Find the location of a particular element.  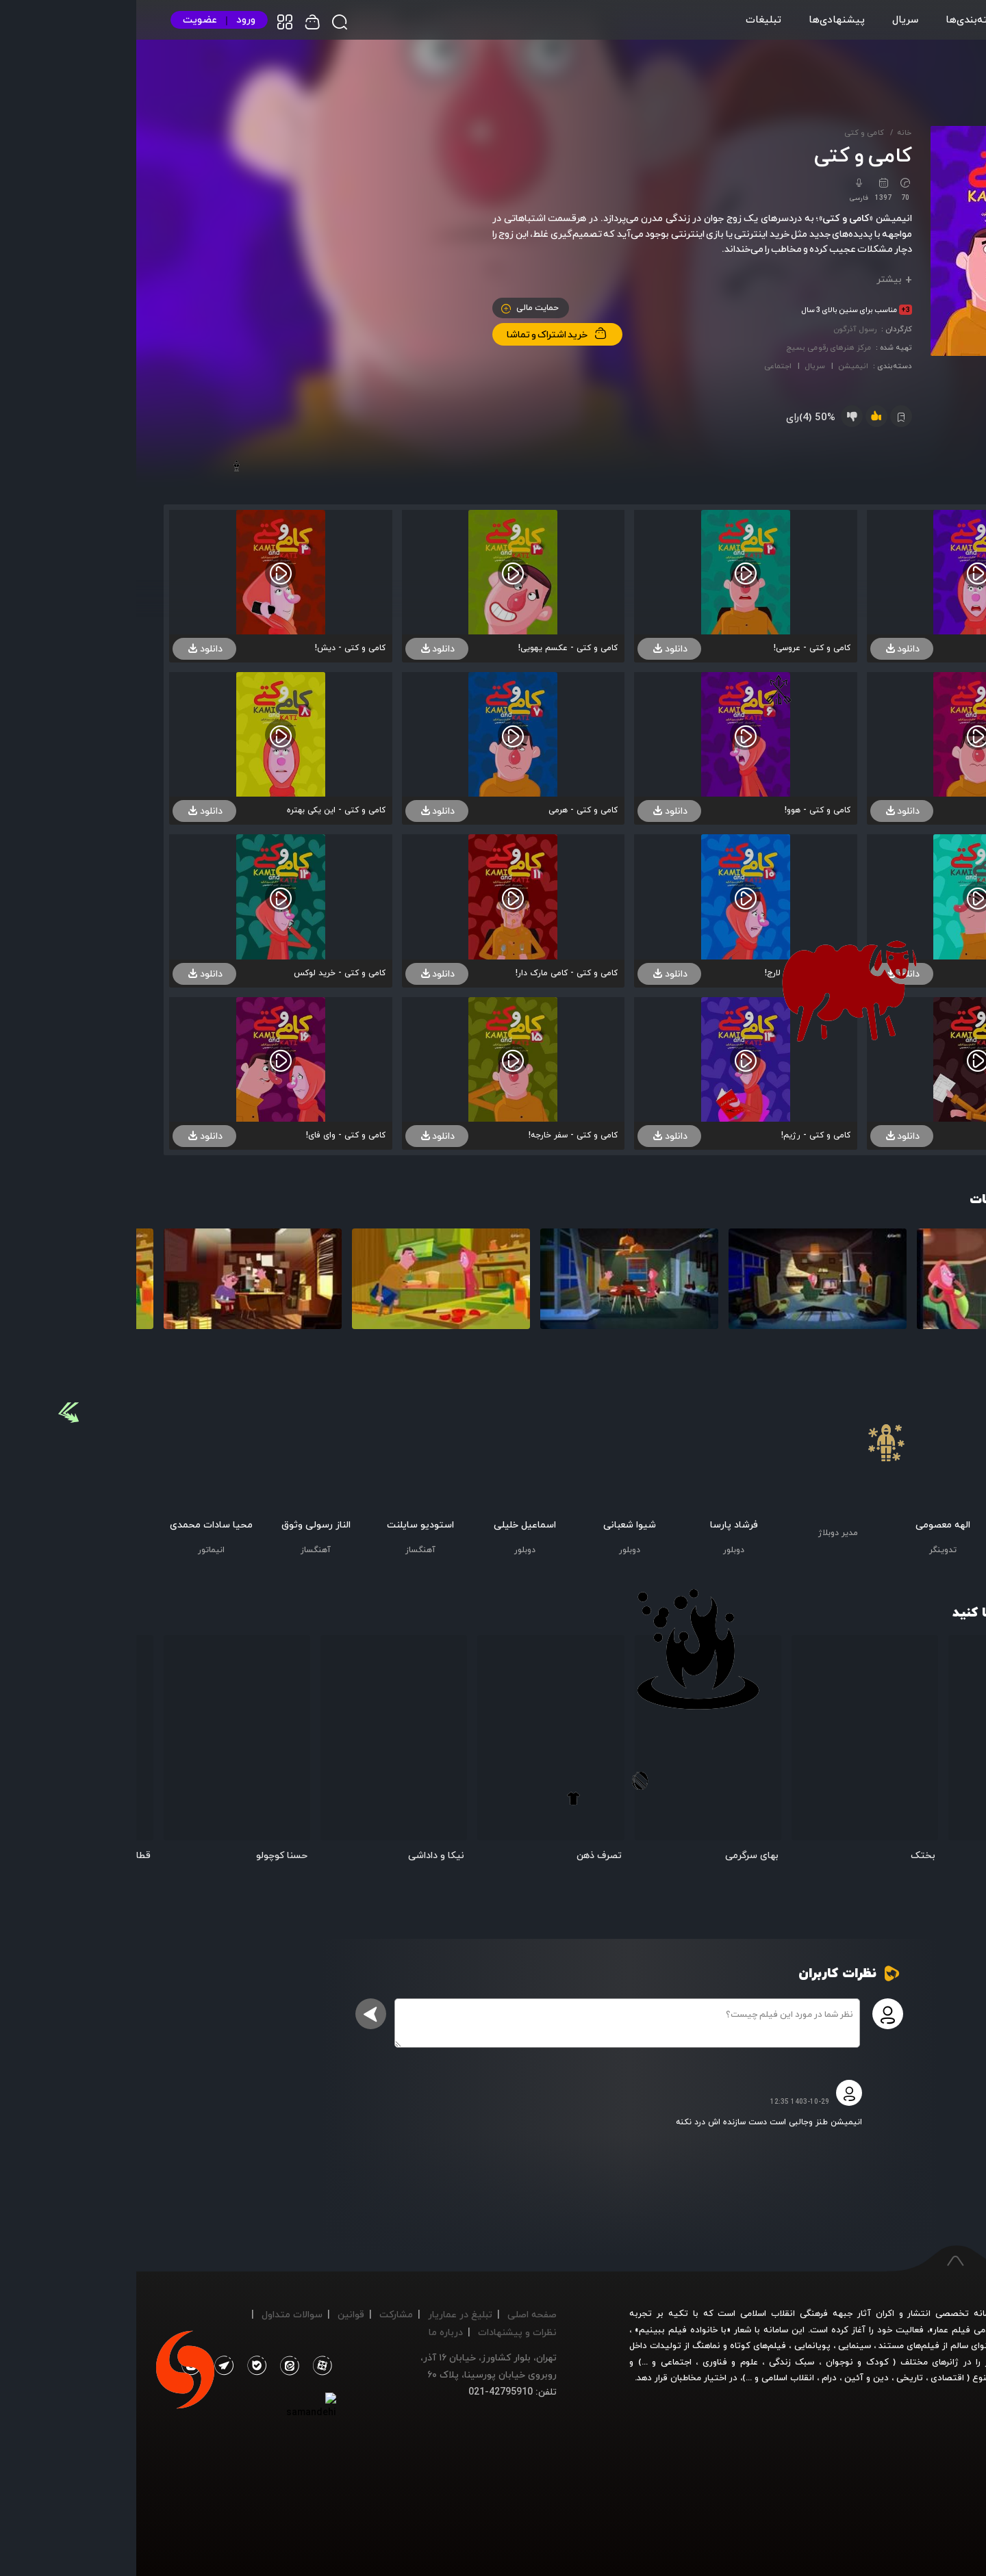

select multiple arrows or projectiles is located at coordinates (779, 690).